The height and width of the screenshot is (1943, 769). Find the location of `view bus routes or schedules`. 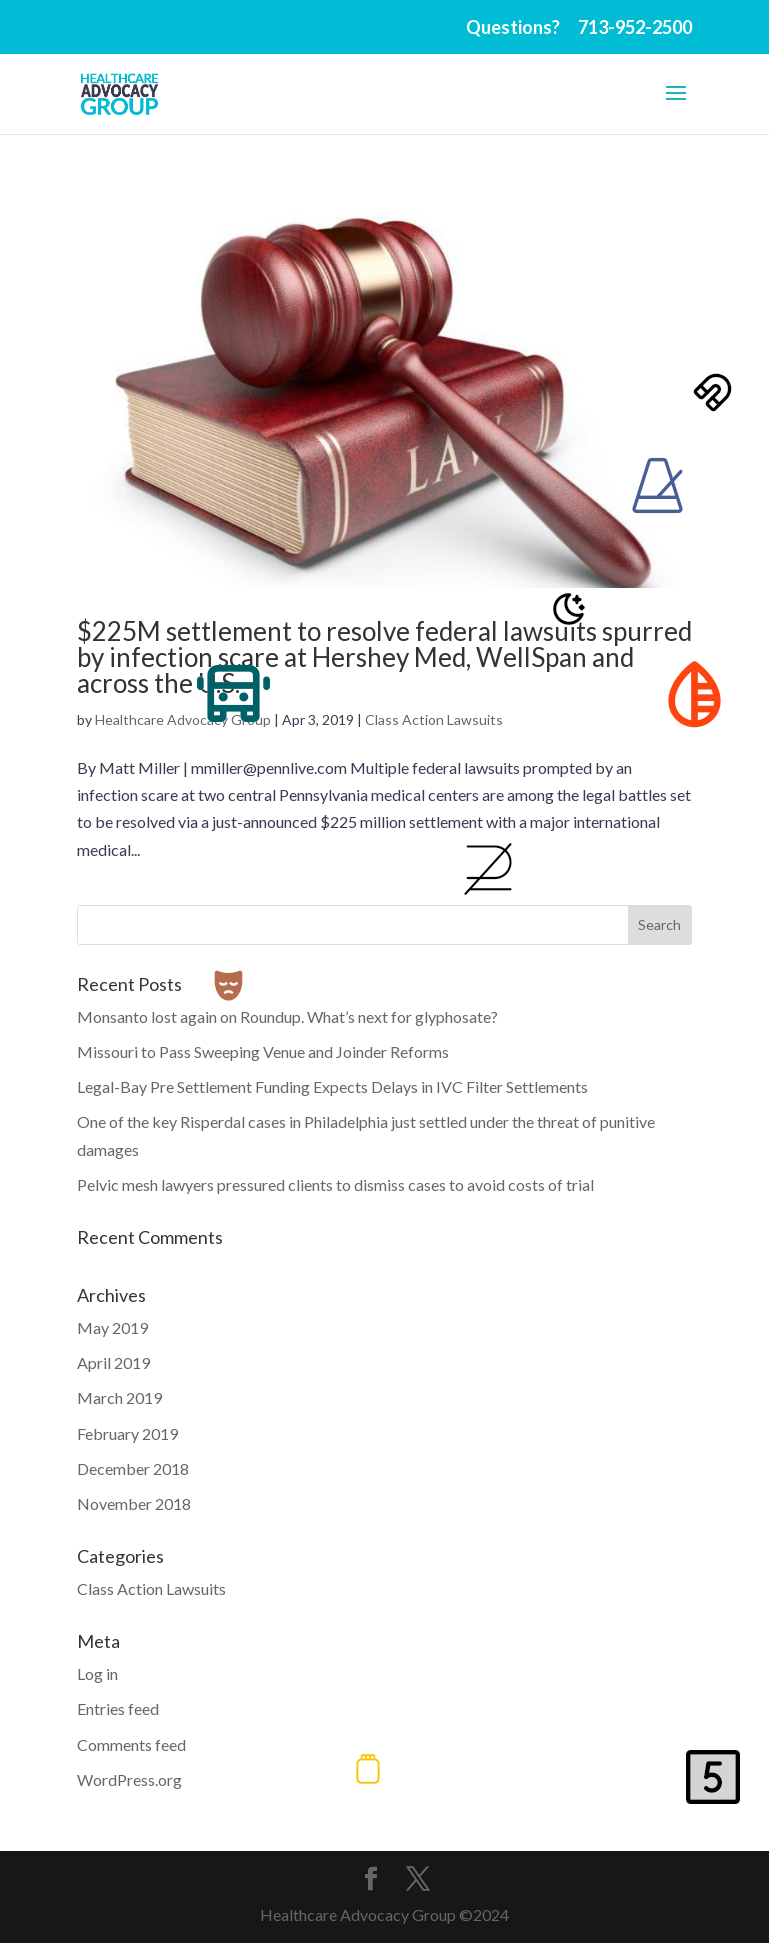

view bus routes or schedules is located at coordinates (233, 693).